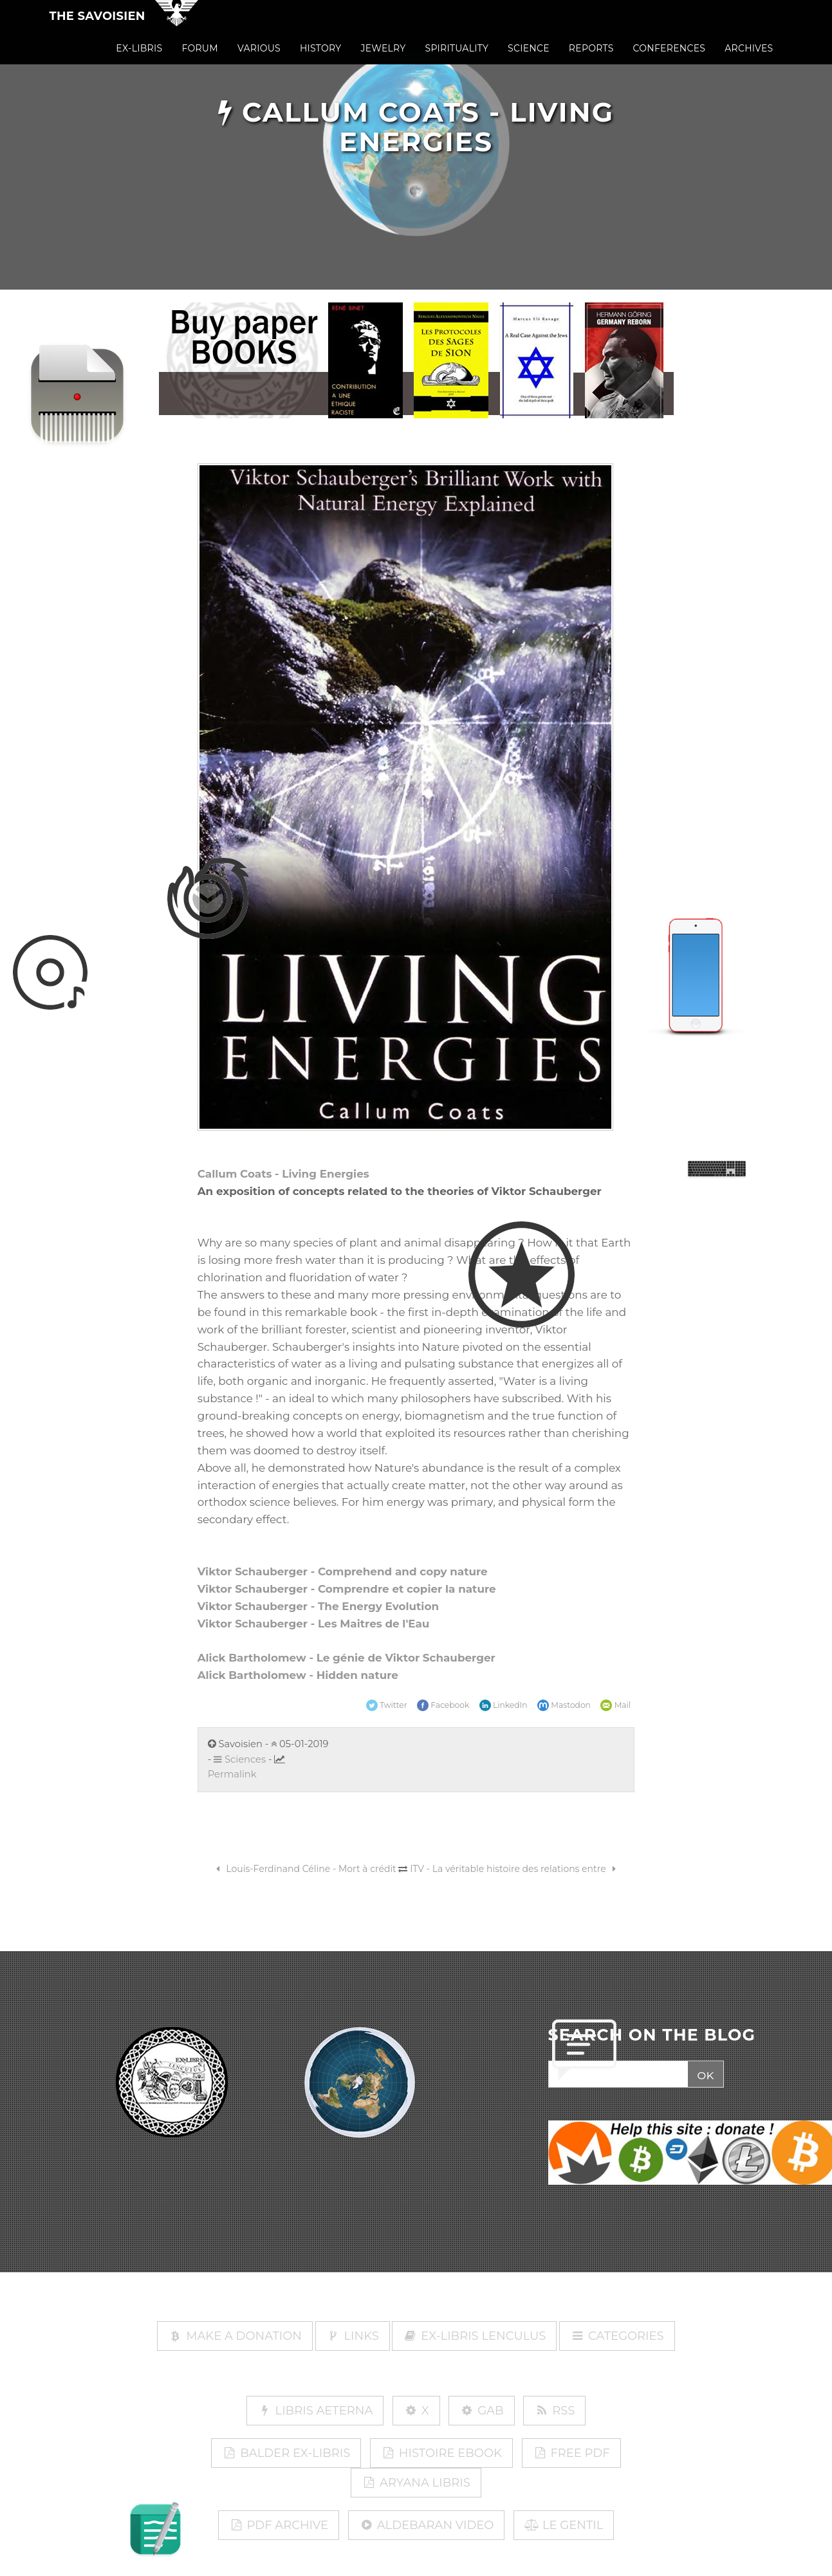 The height and width of the screenshot is (2576, 832). I want to click on open marknote app for writing notes, so click(155, 2529).